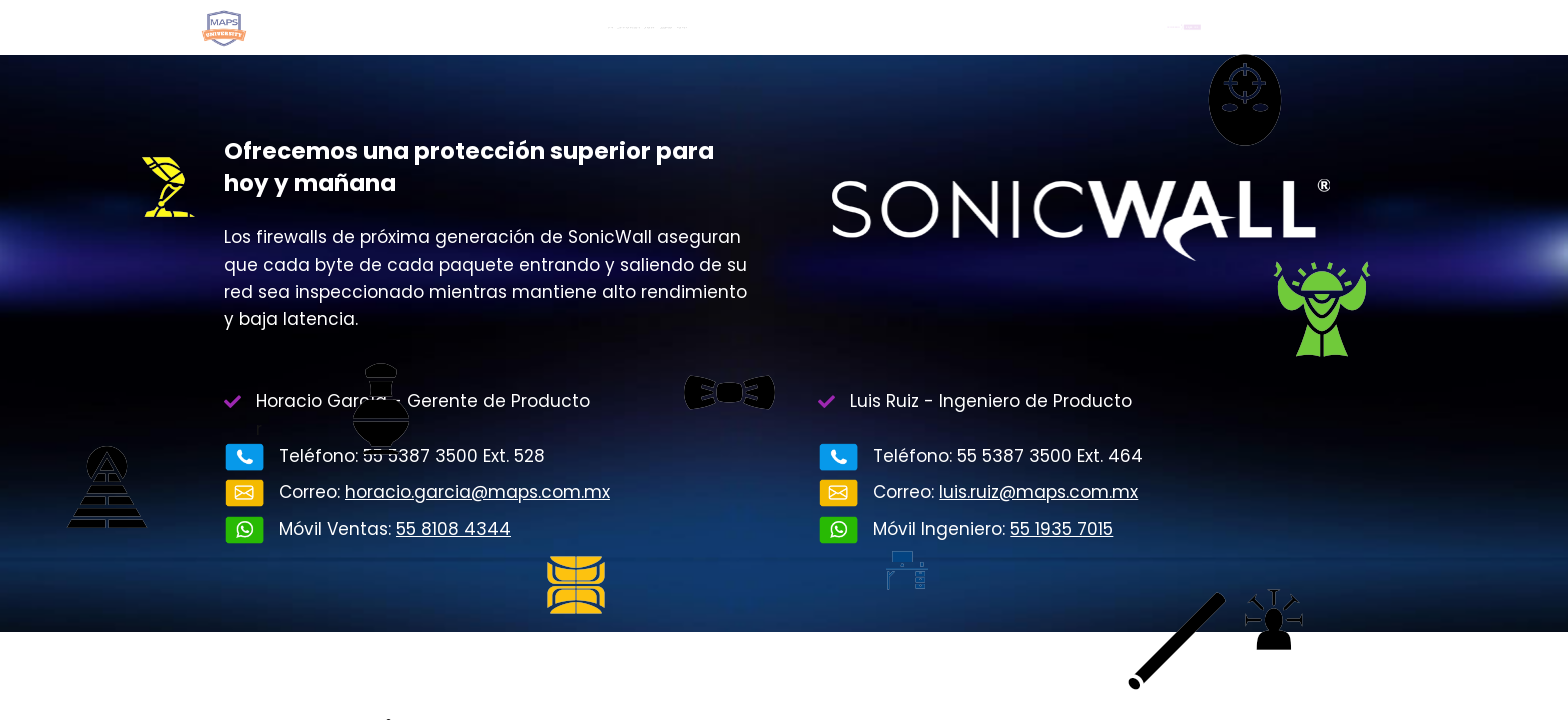  I want to click on select robotic leg equipment or upgrade, so click(168, 187).